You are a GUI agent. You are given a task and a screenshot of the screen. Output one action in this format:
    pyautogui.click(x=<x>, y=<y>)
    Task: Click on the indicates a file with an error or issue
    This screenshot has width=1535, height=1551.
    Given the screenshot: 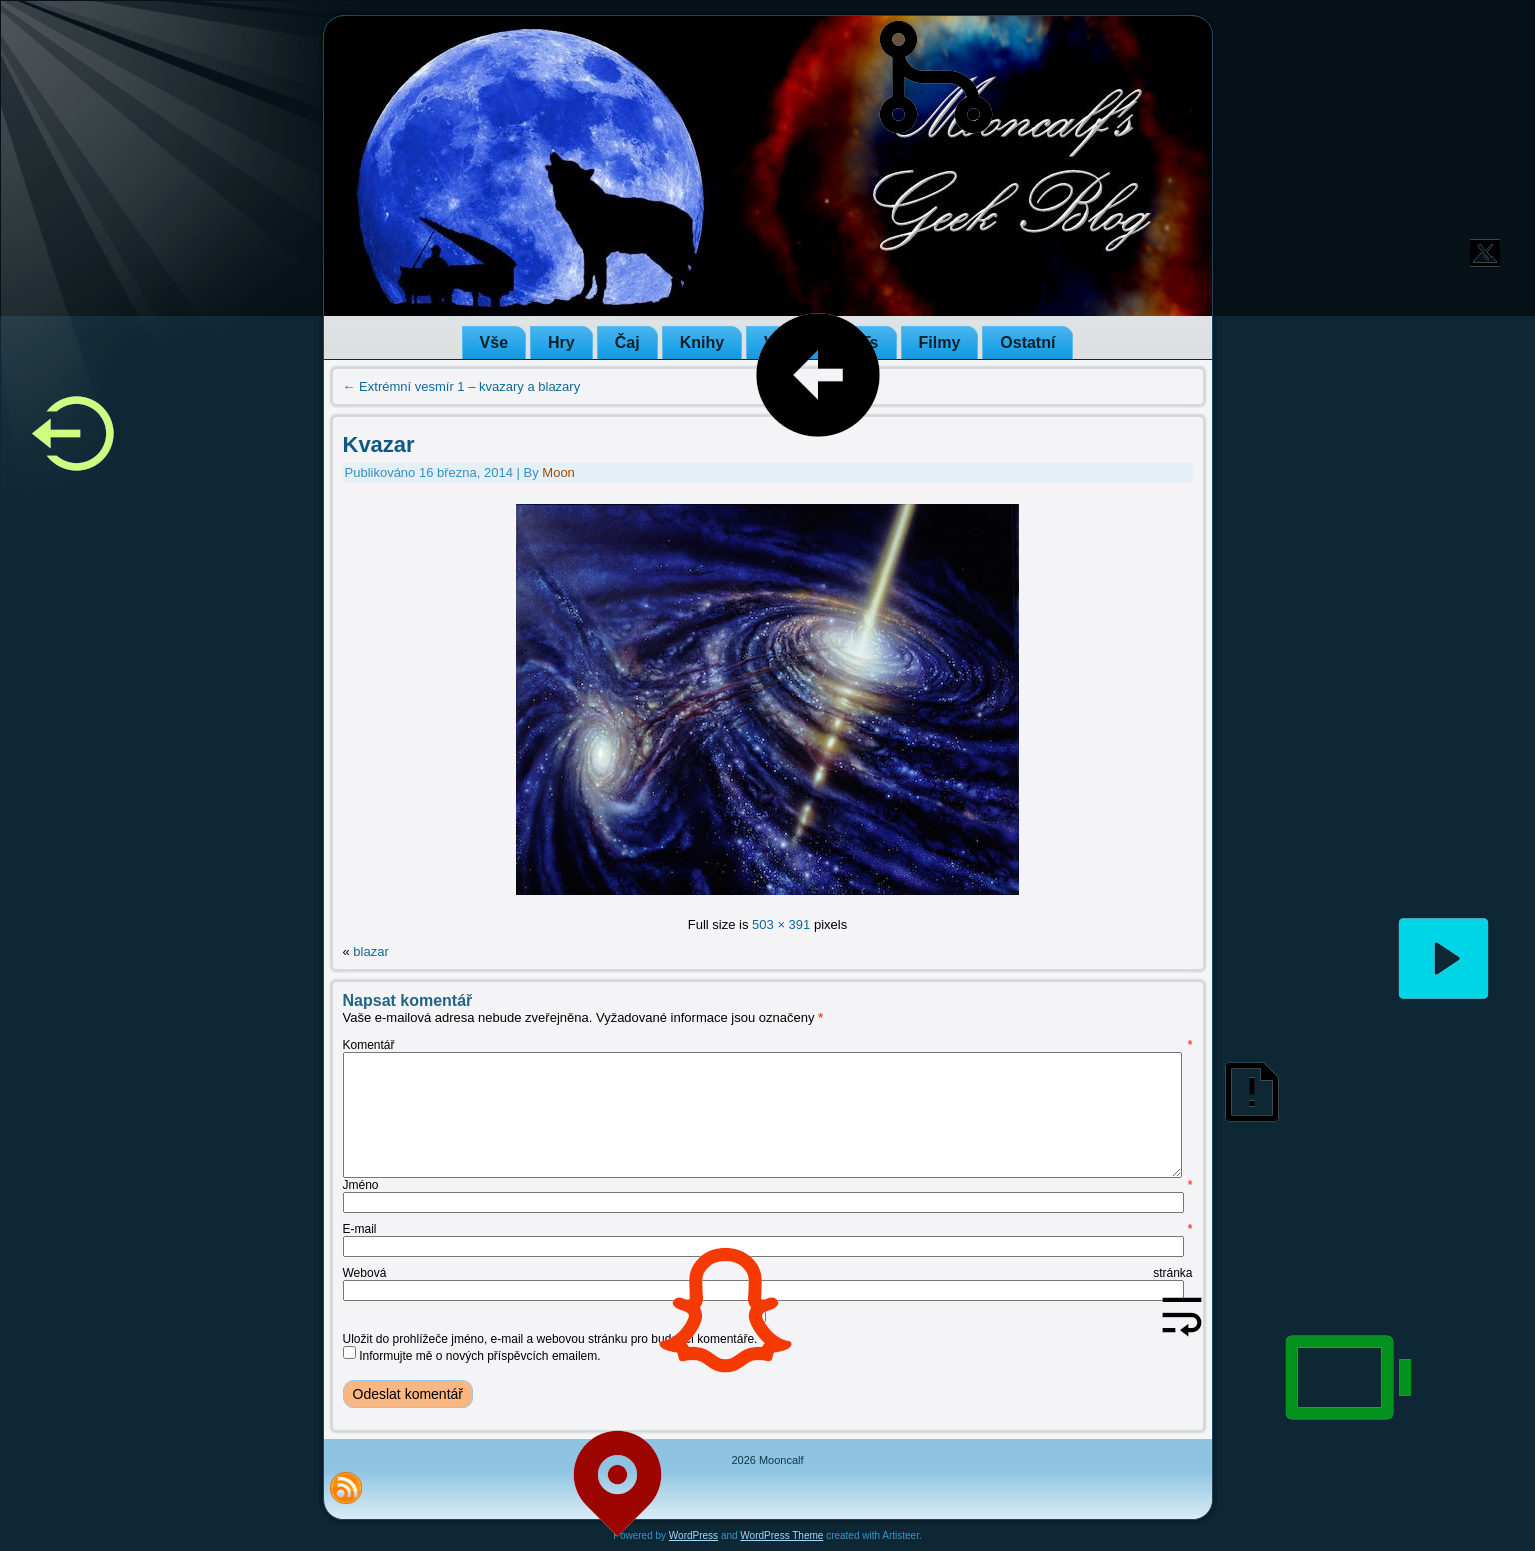 What is the action you would take?
    pyautogui.click(x=1252, y=1092)
    